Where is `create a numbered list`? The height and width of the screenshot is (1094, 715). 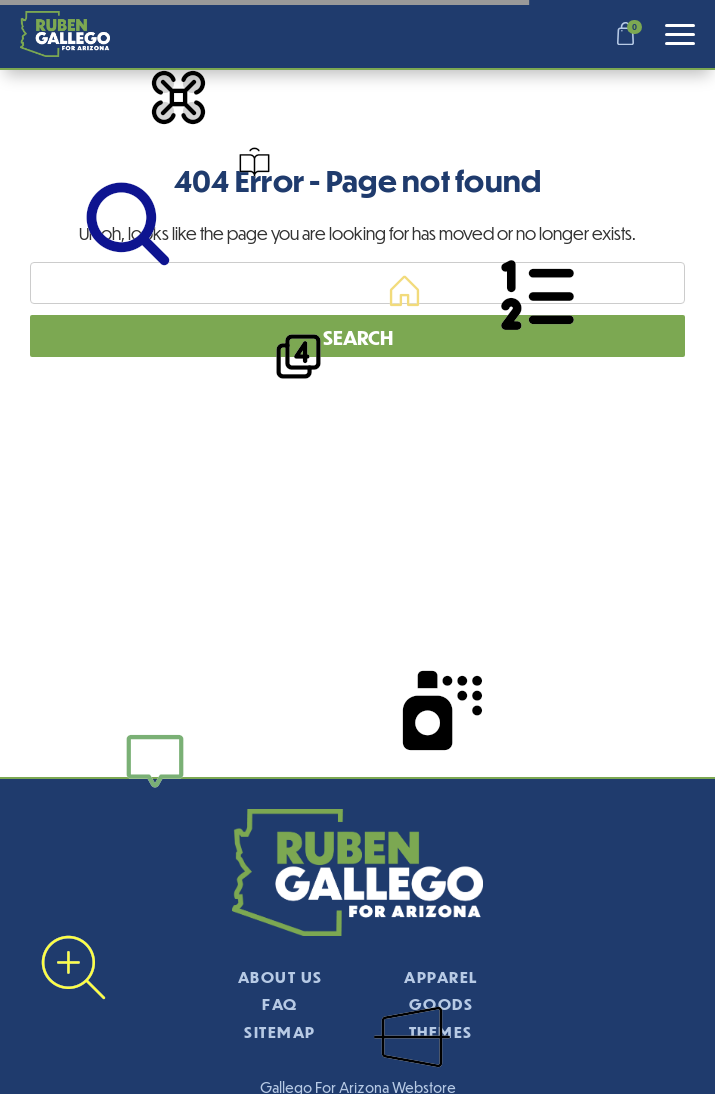
create a numbered list is located at coordinates (537, 296).